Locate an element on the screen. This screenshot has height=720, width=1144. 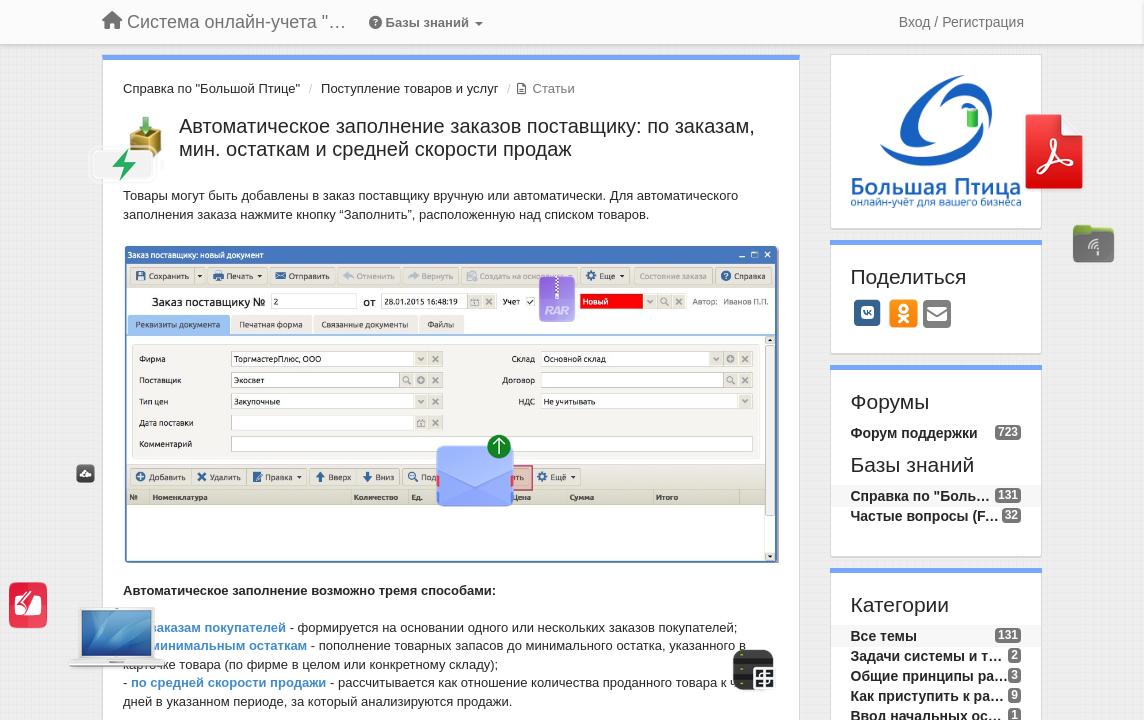
represents an apple ibook g4 laptop device is located at coordinates (116, 635).